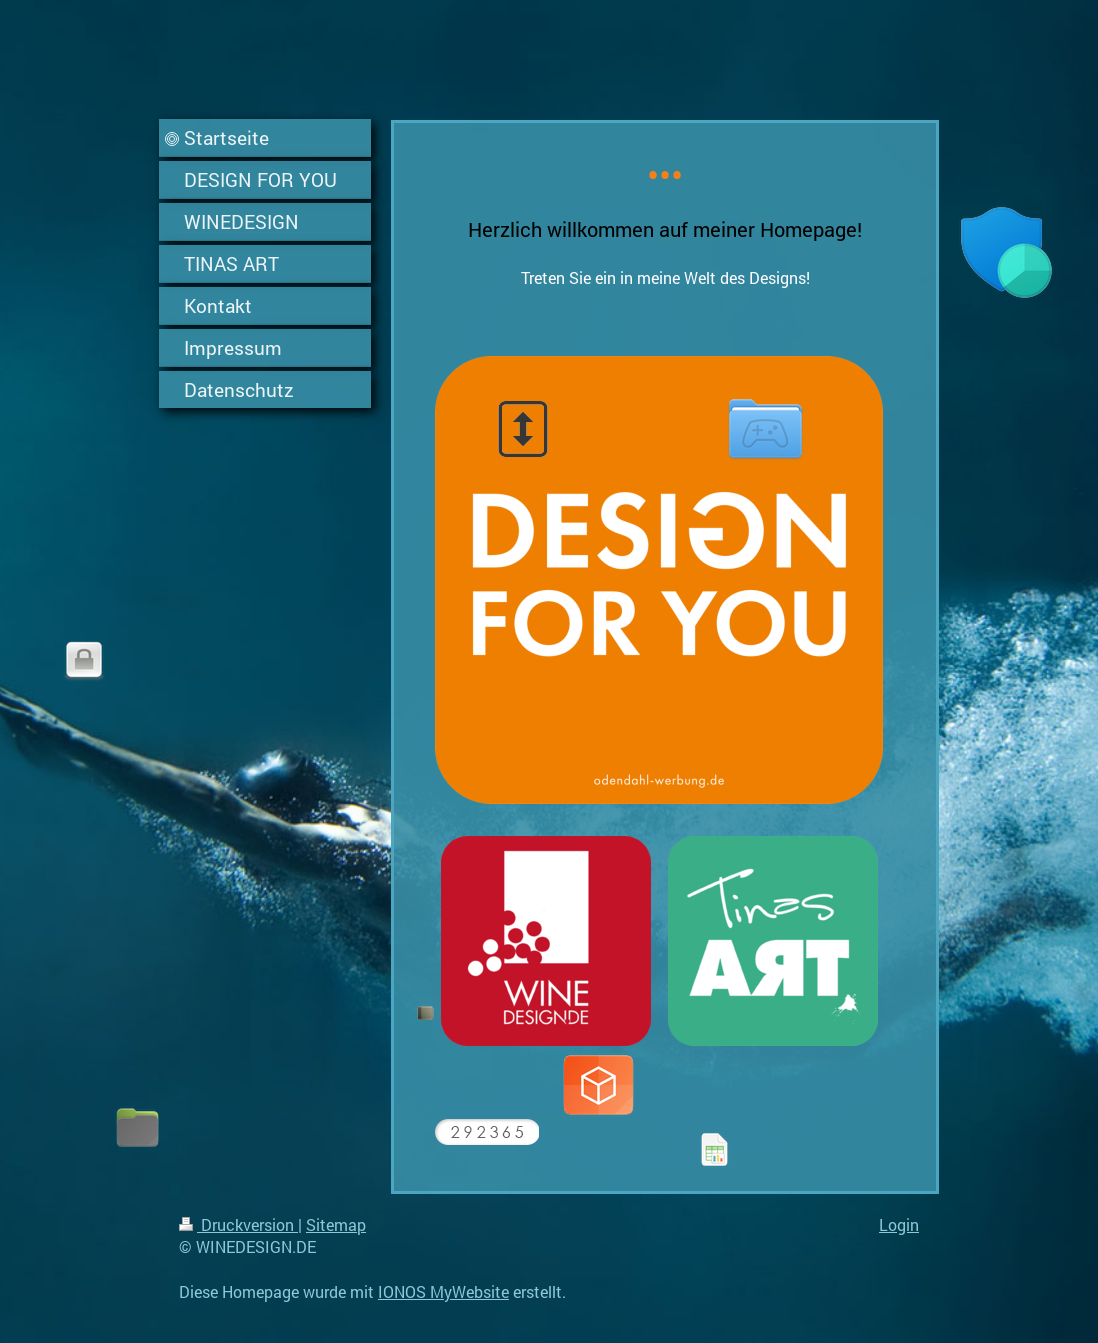  What do you see at coordinates (84, 661) in the screenshot?
I see `indicates a locked or read-only file` at bounding box center [84, 661].